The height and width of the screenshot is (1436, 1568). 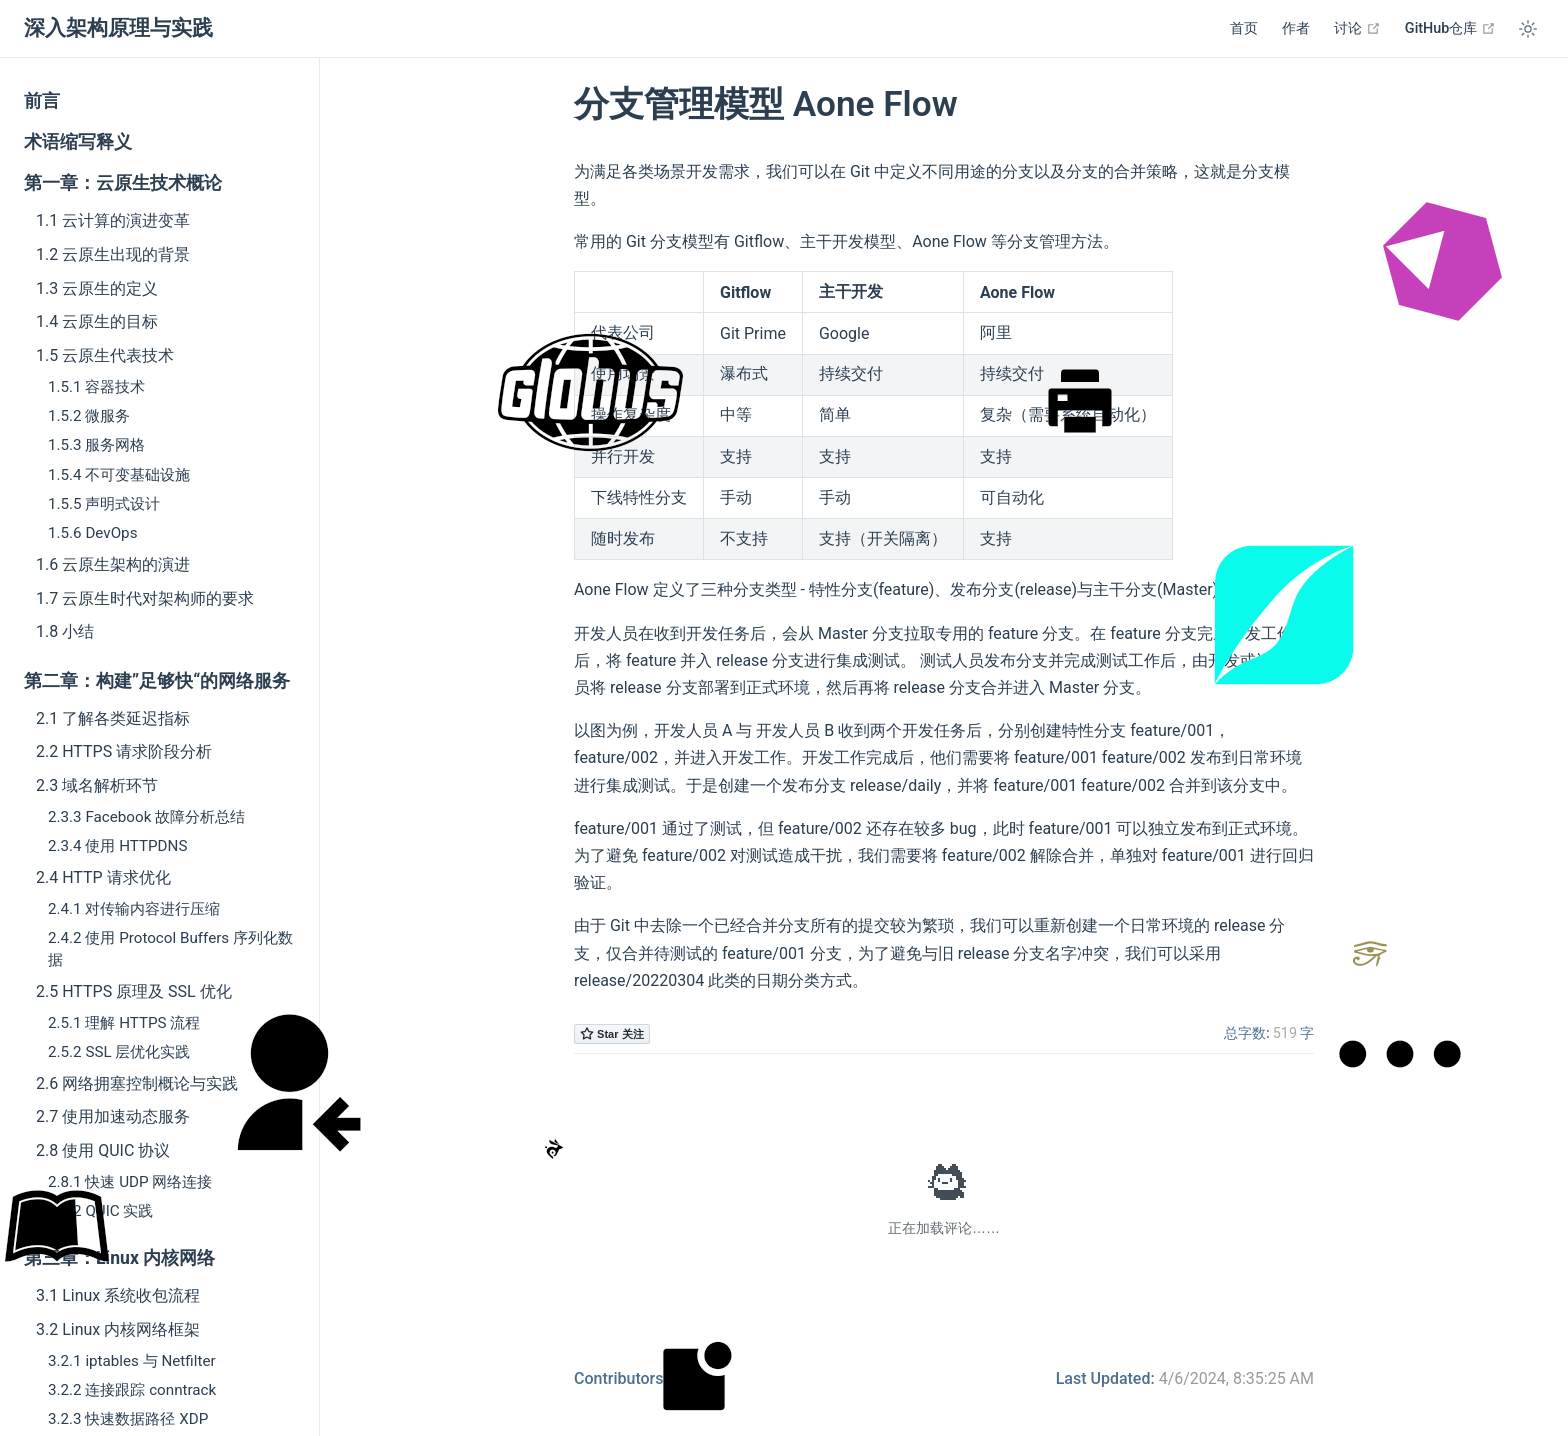 I want to click on access more options or actions, so click(x=1400, y=1054).